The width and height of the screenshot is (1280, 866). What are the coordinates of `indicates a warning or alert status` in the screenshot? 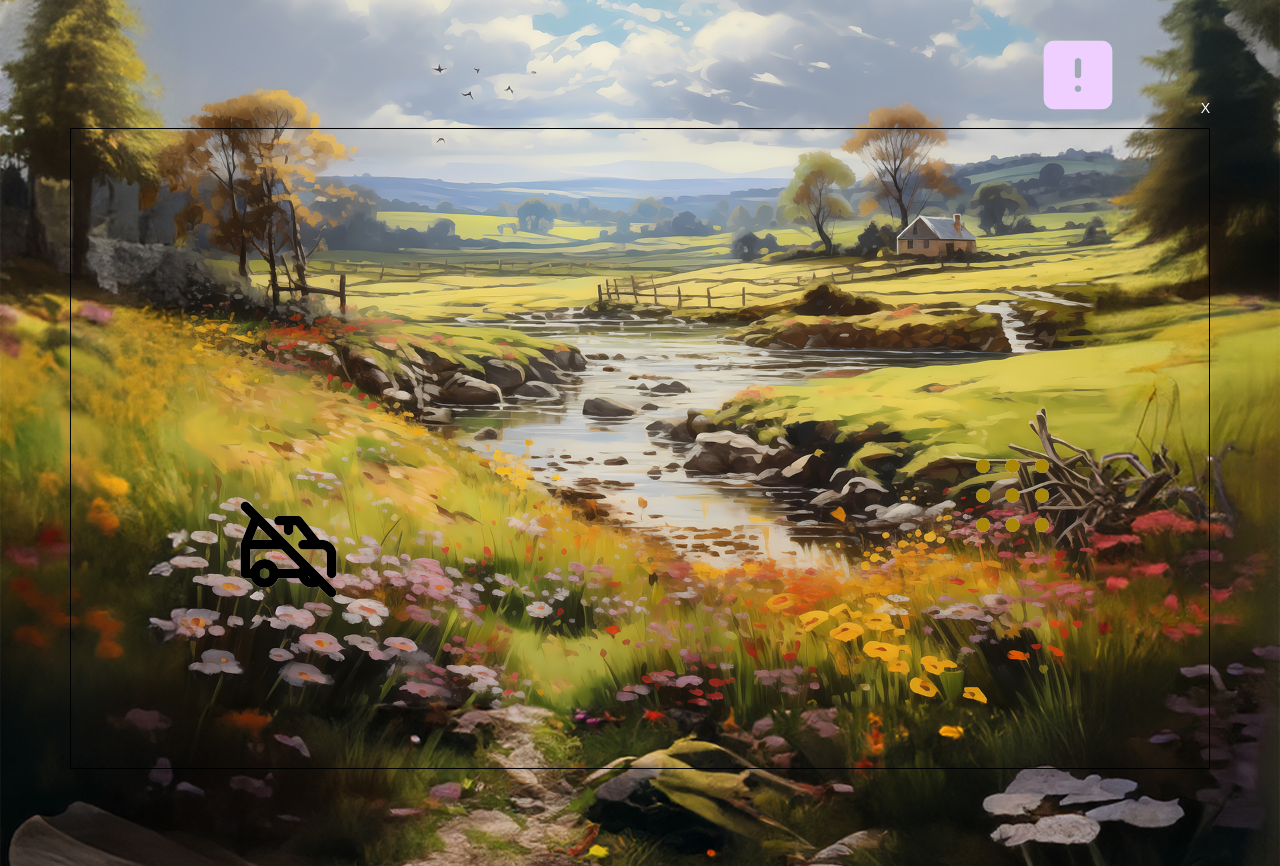 It's located at (1078, 75).